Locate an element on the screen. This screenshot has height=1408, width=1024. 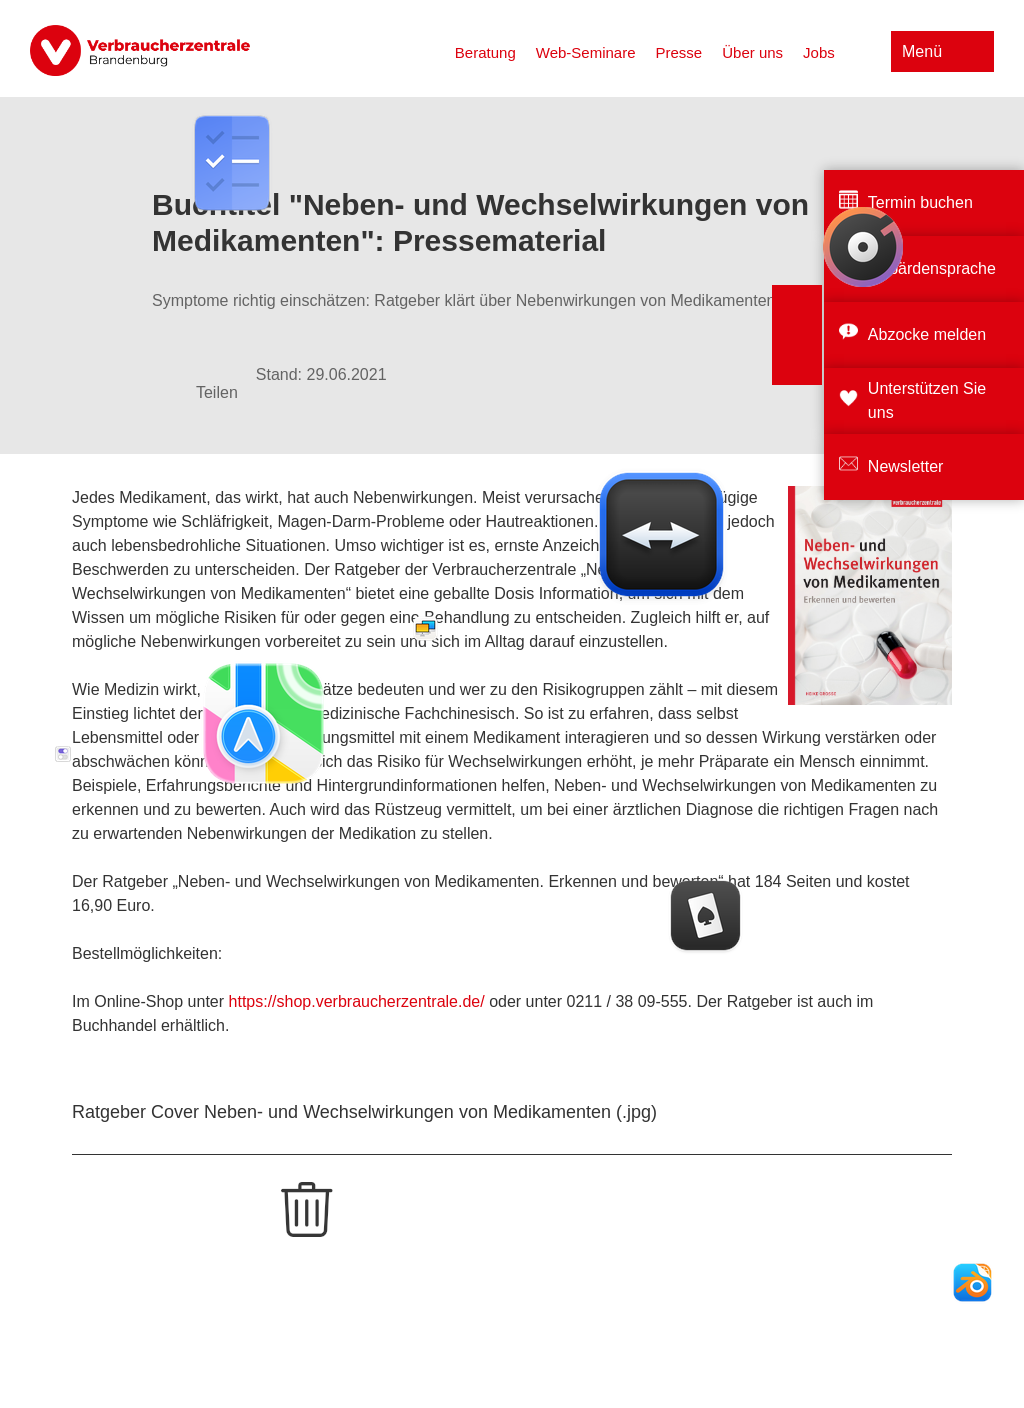
open your bookmarks or saved items app is located at coordinates (232, 163).